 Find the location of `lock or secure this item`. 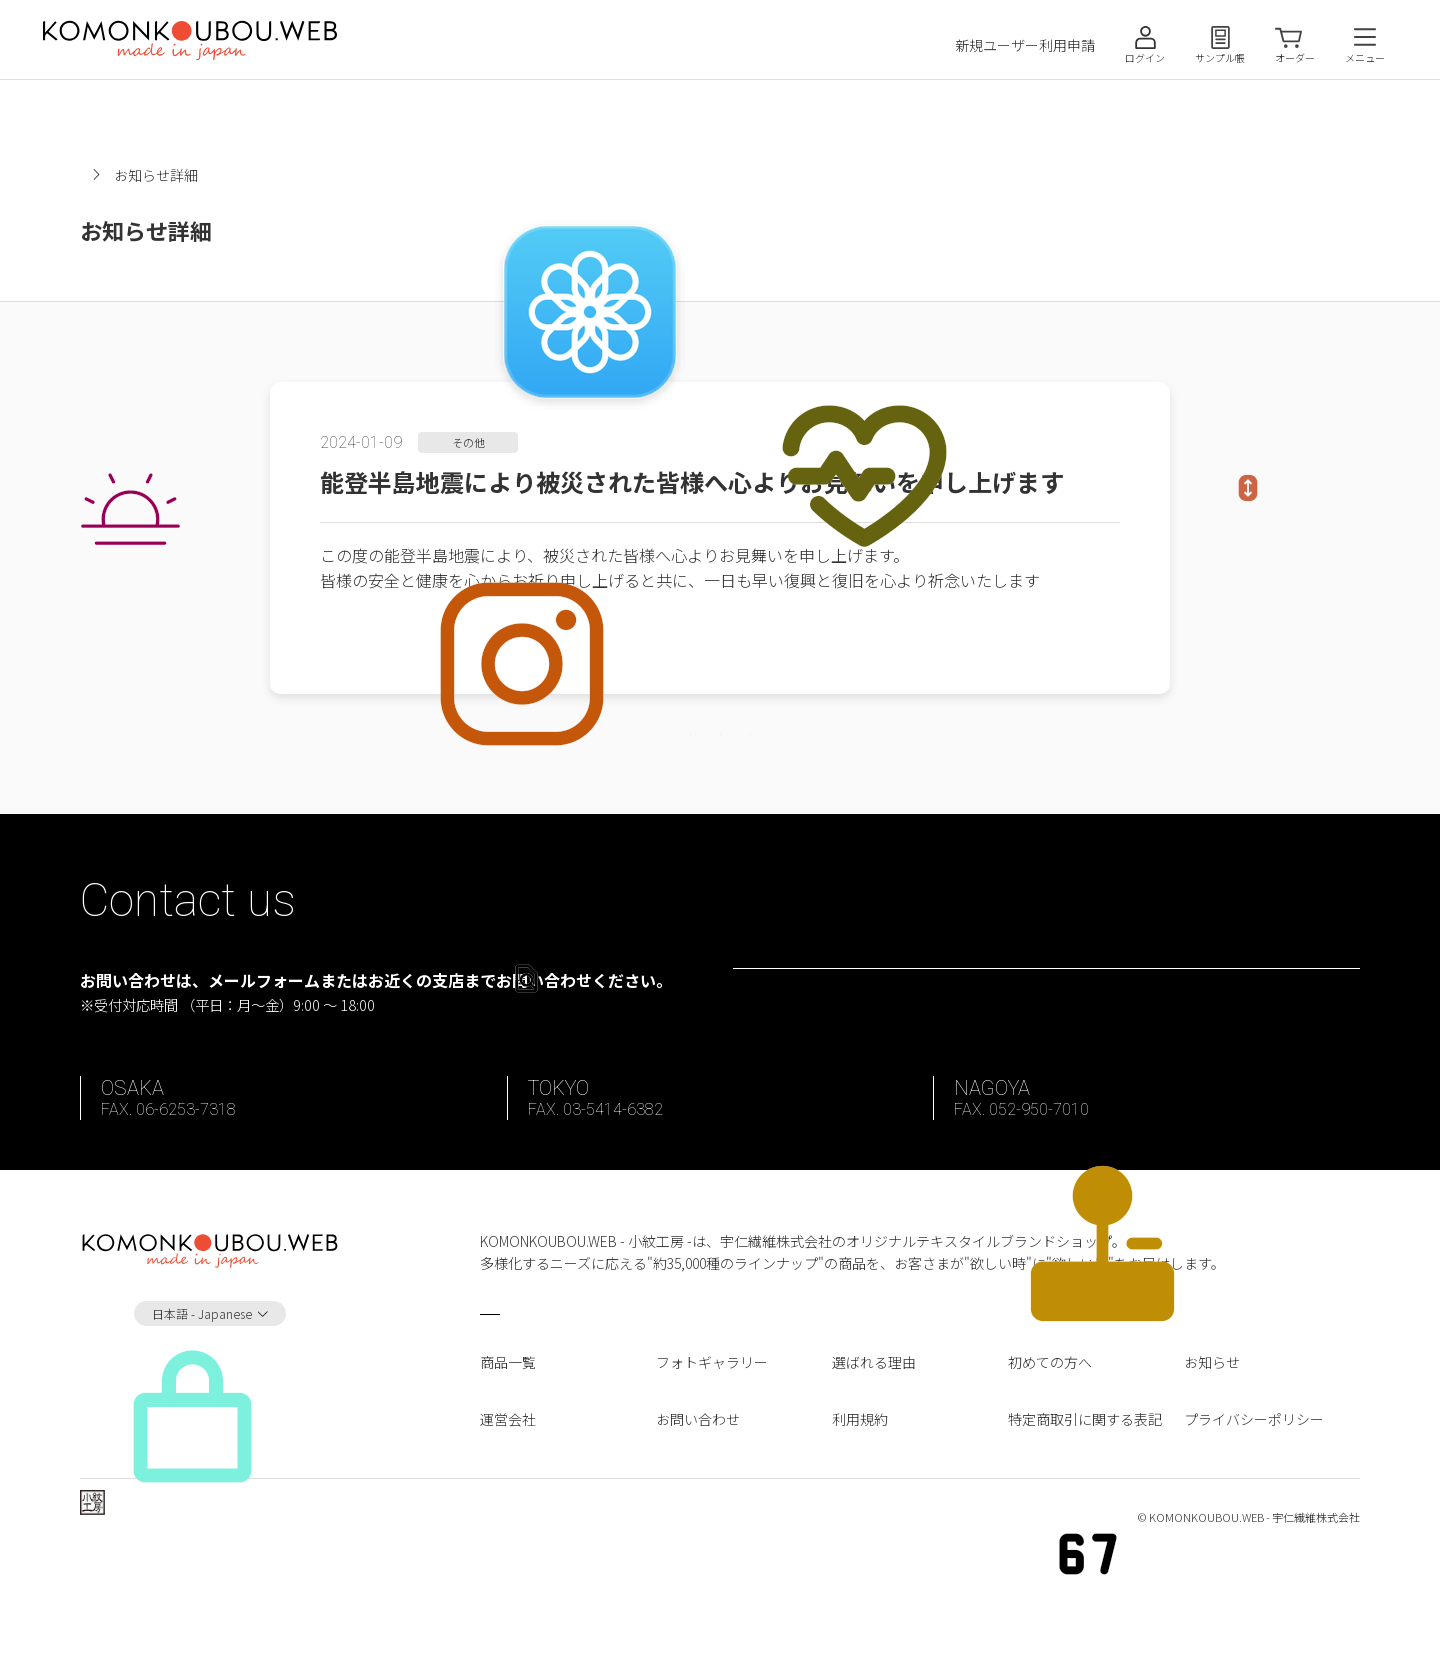

lock or secure this item is located at coordinates (192, 1423).